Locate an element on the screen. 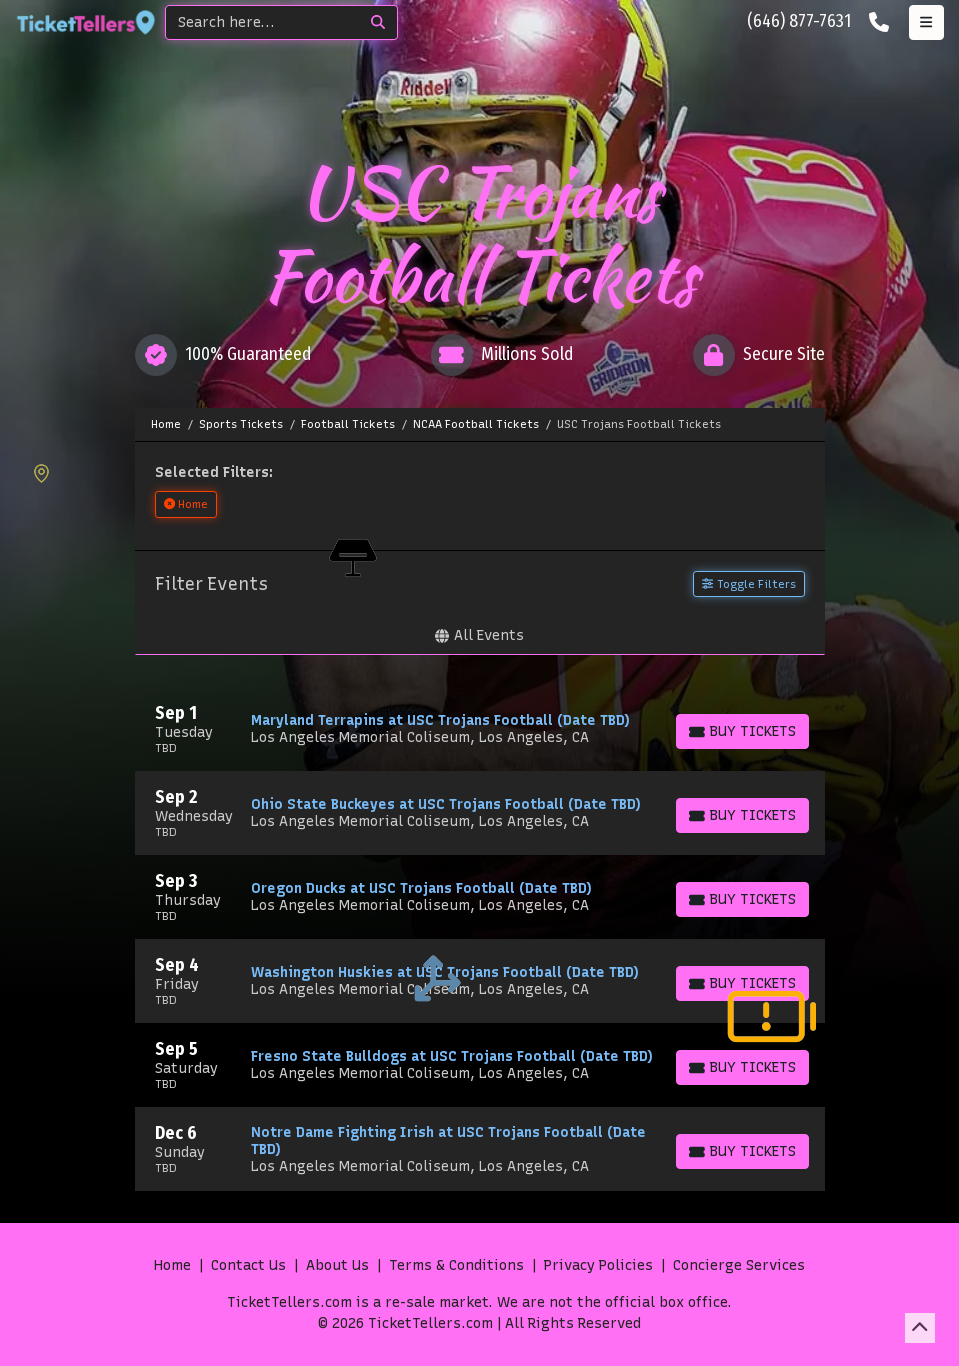  view location on map is located at coordinates (41, 473).